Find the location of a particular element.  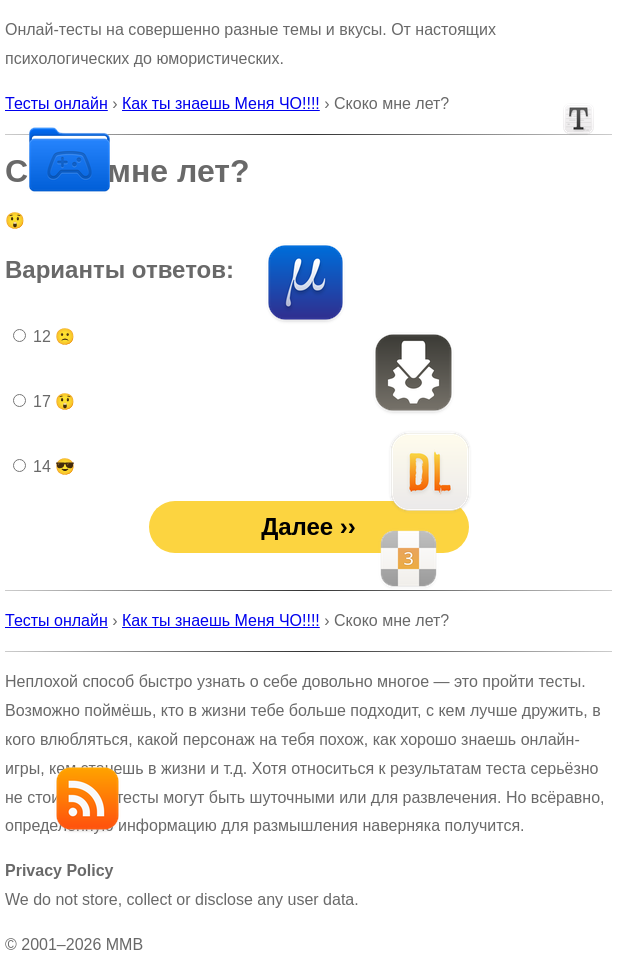

open your games folder is located at coordinates (69, 159).